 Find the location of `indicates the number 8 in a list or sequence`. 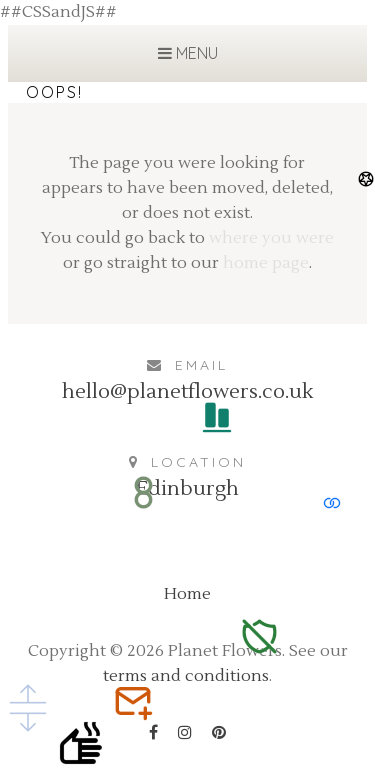

indicates the number 8 in a list or sequence is located at coordinates (143, 492).